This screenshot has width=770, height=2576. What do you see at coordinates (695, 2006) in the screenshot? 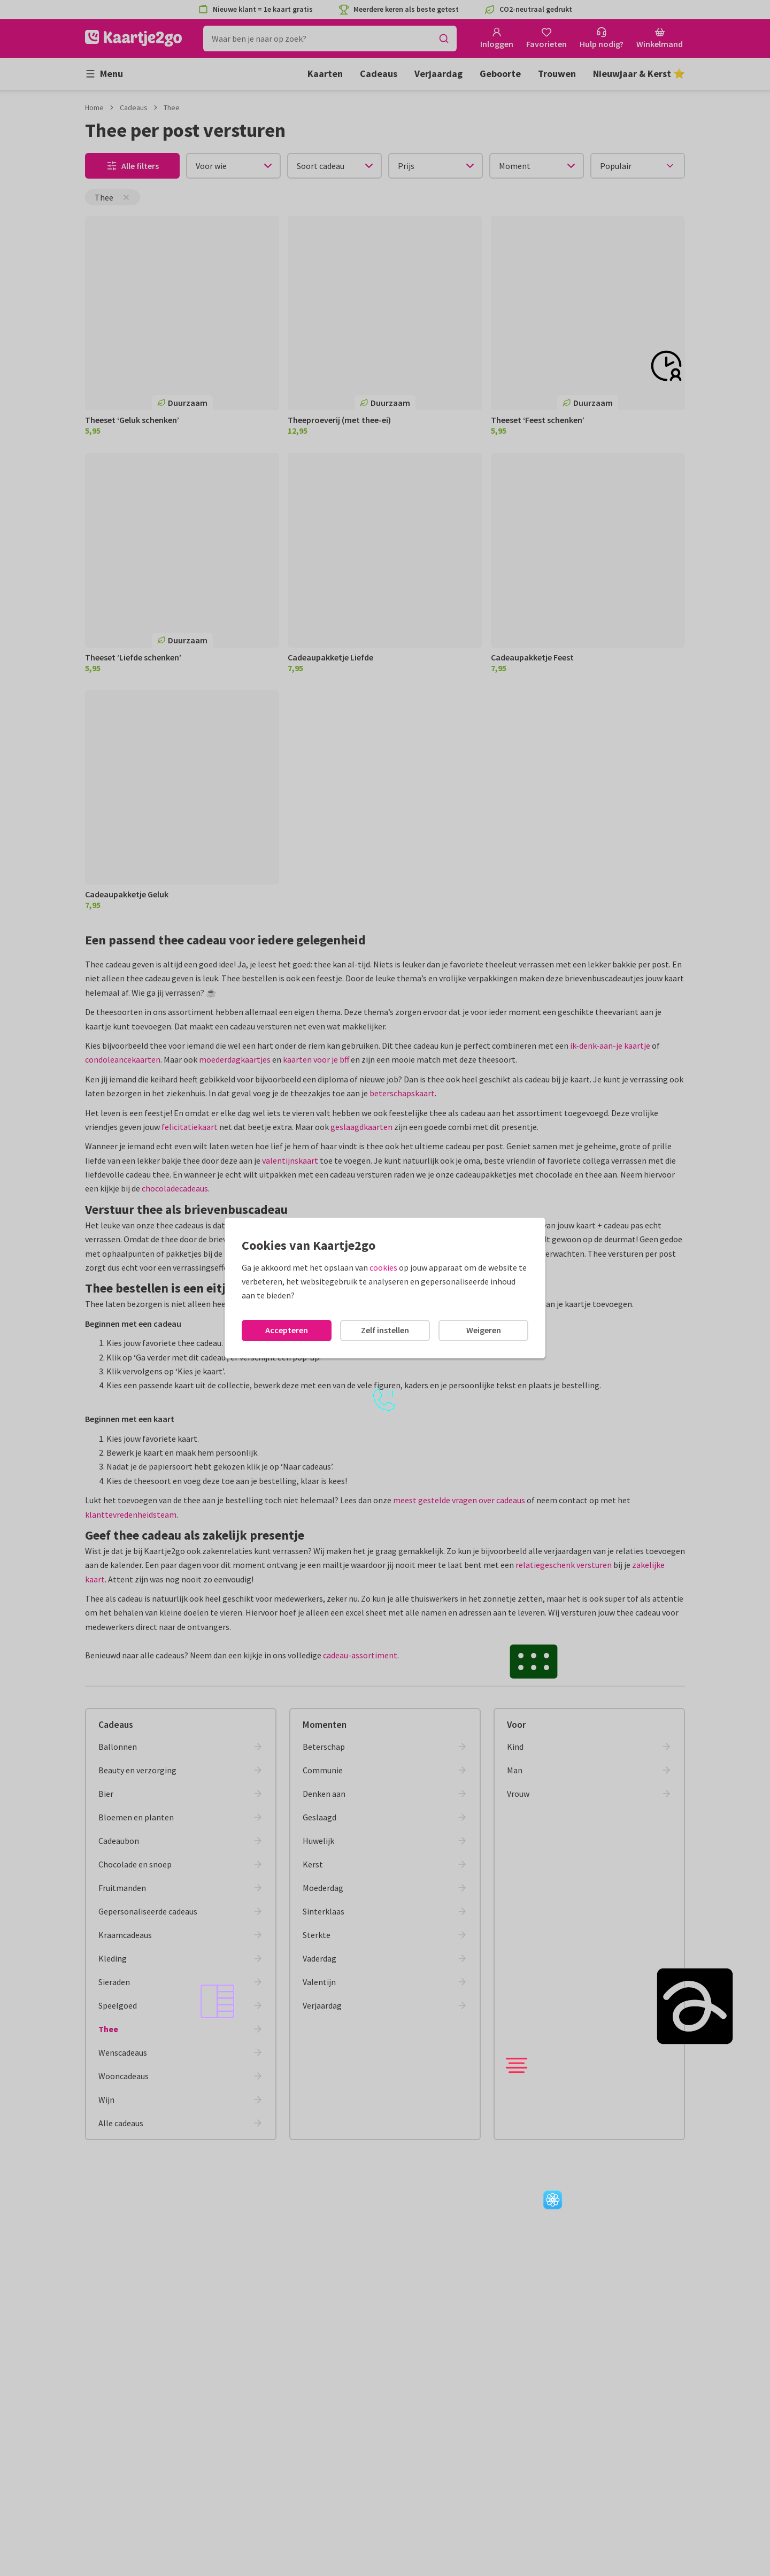
I see `freehand drawing or sketch tool` at bounding box center [695, 2006].